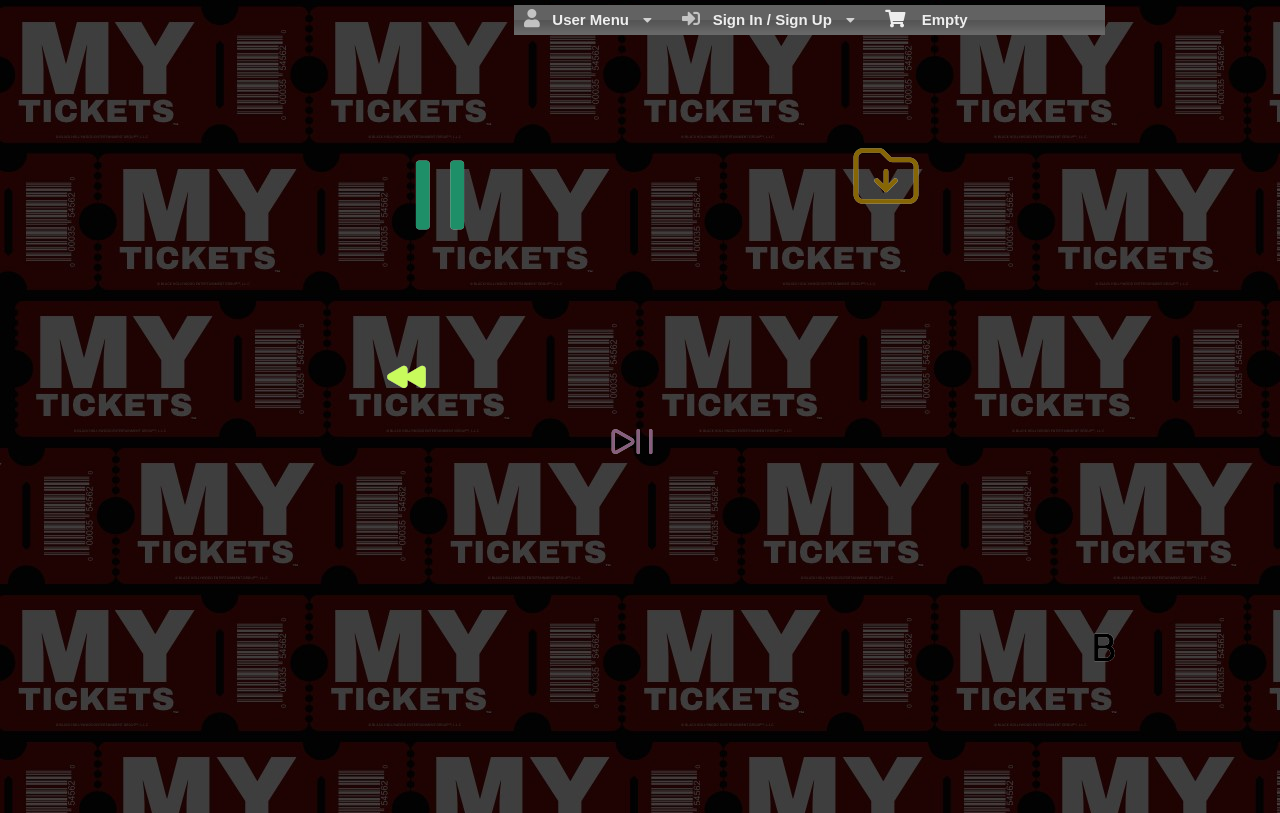 This screenshot has height=813, width=1280. I want to click on download files to folder, so click(886, 176).